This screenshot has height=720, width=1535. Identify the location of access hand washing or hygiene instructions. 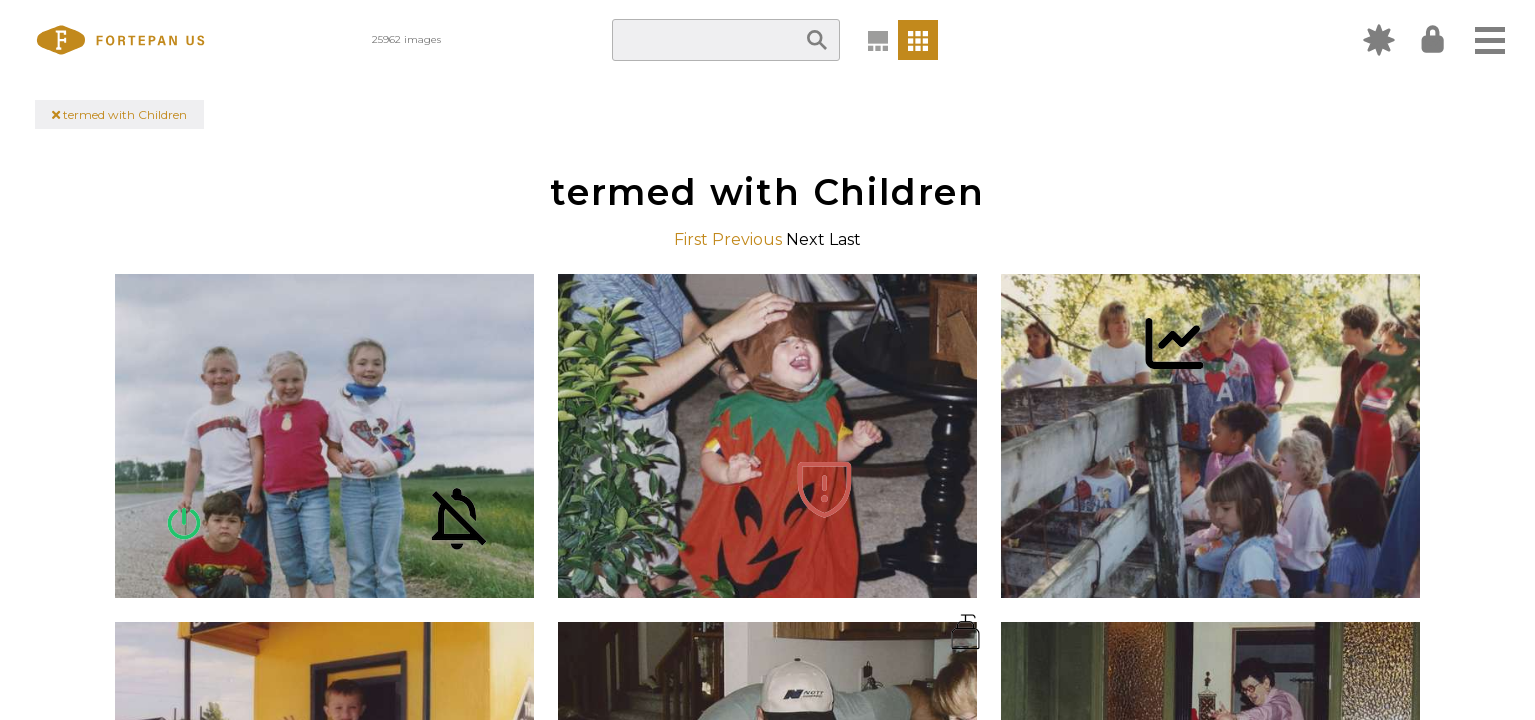
(965, 632).